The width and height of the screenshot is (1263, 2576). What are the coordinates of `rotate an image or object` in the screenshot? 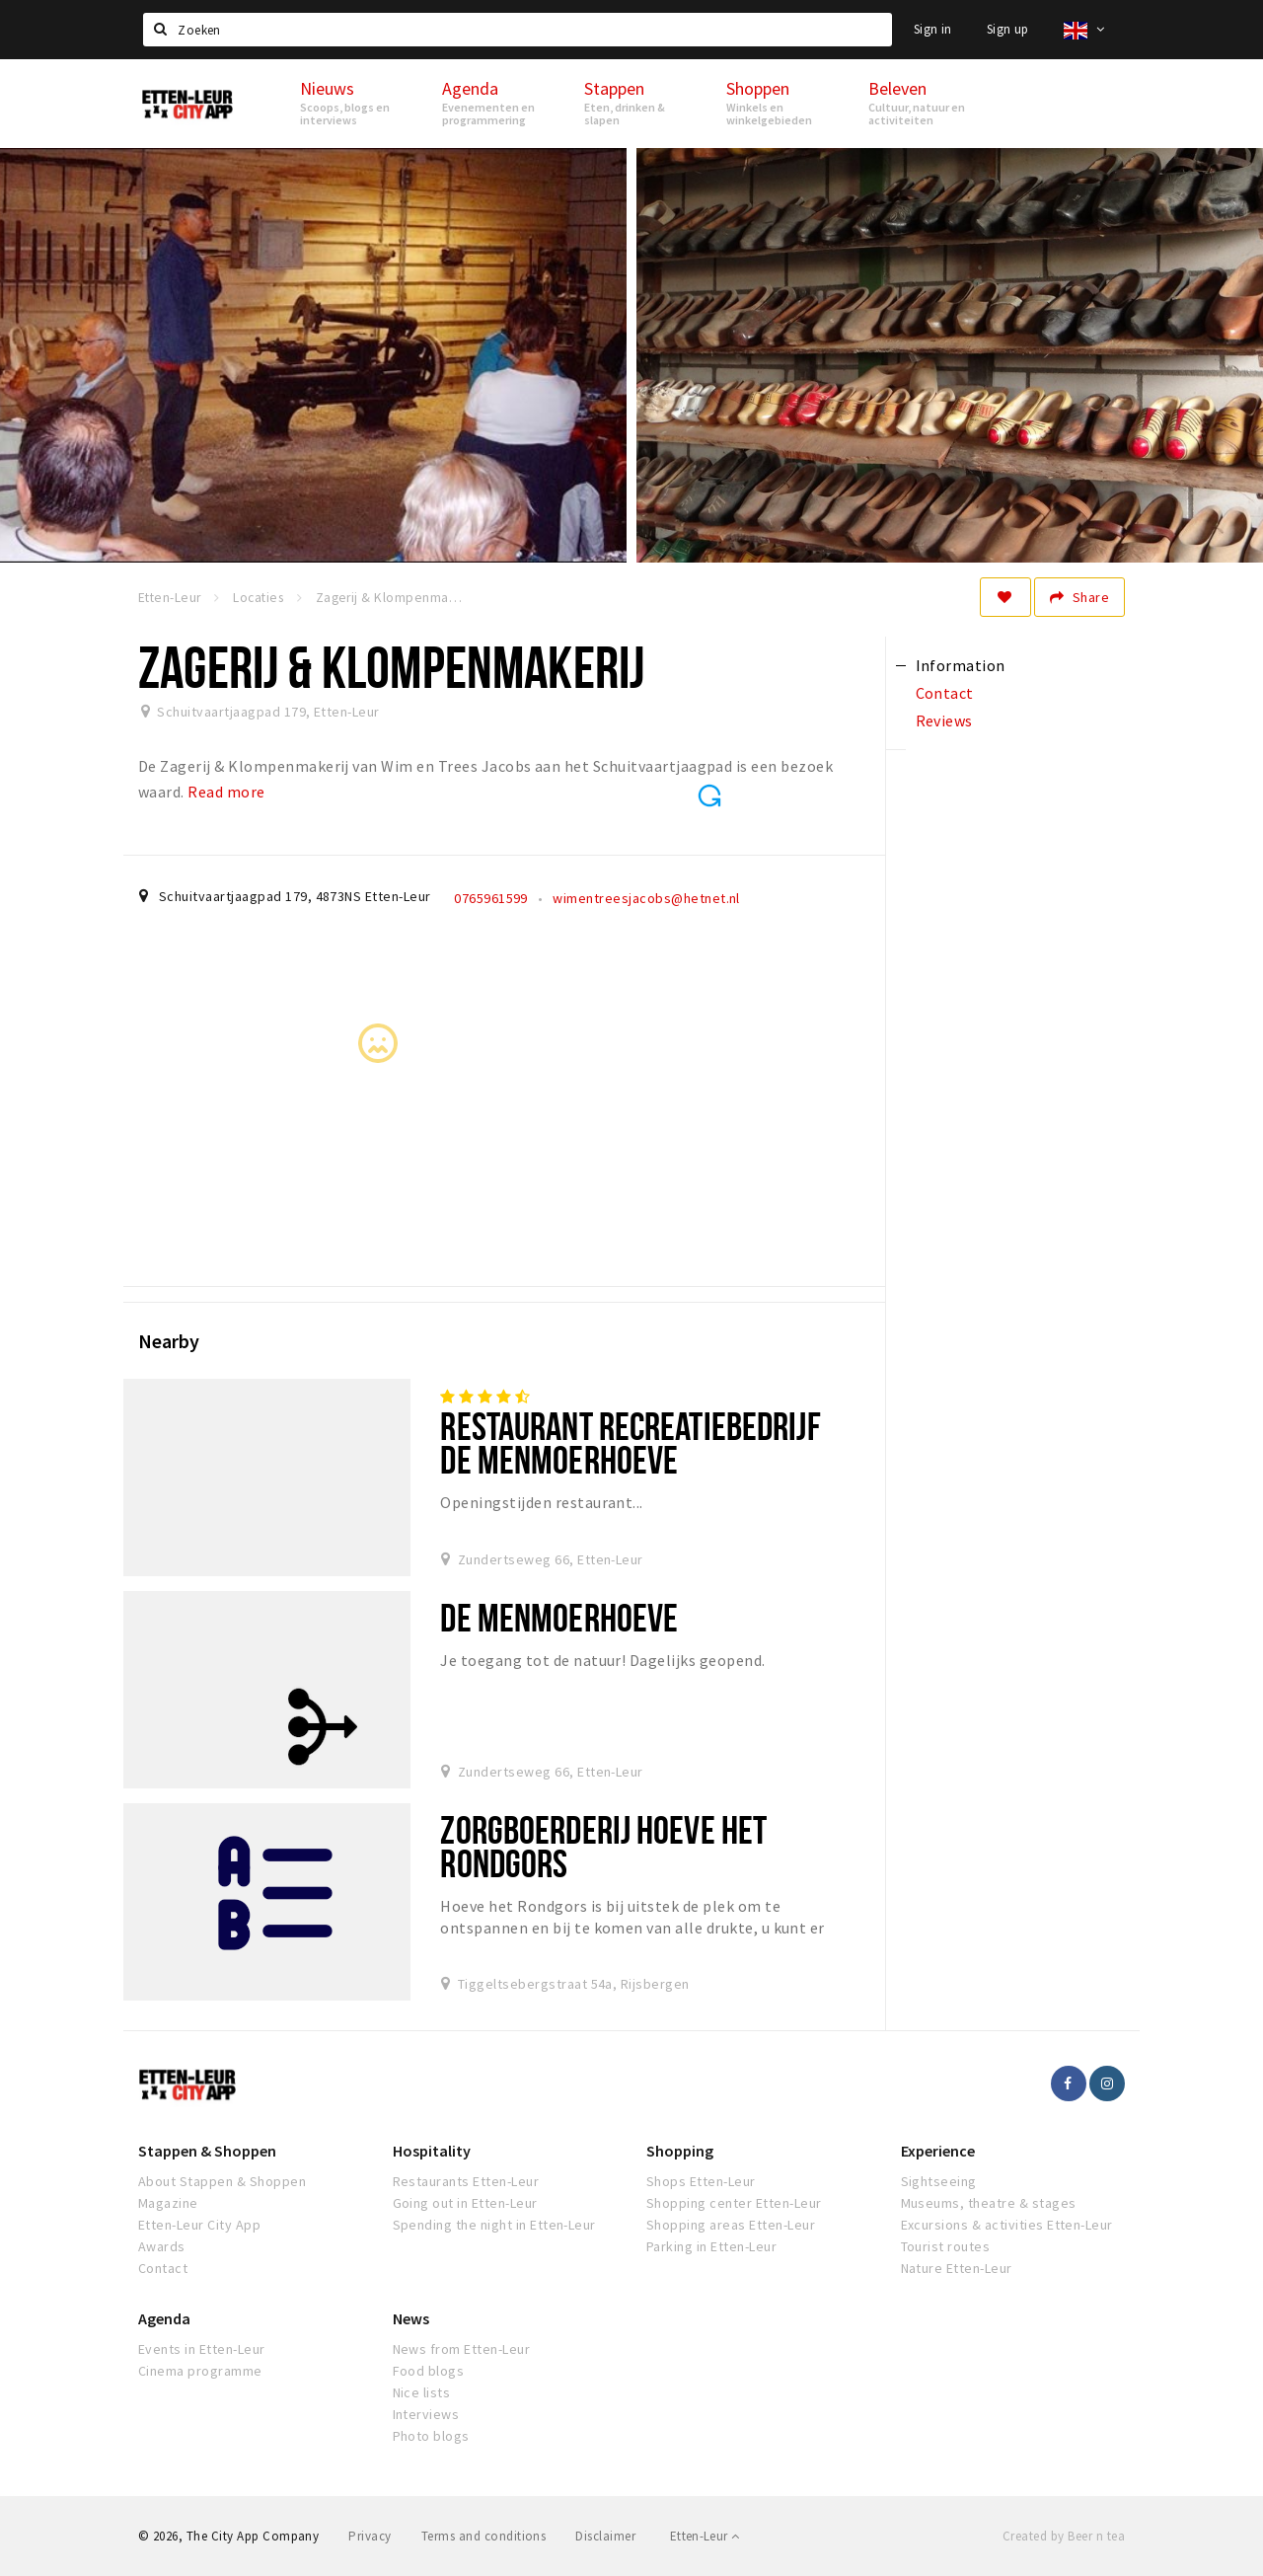 It's located at (709, 796).